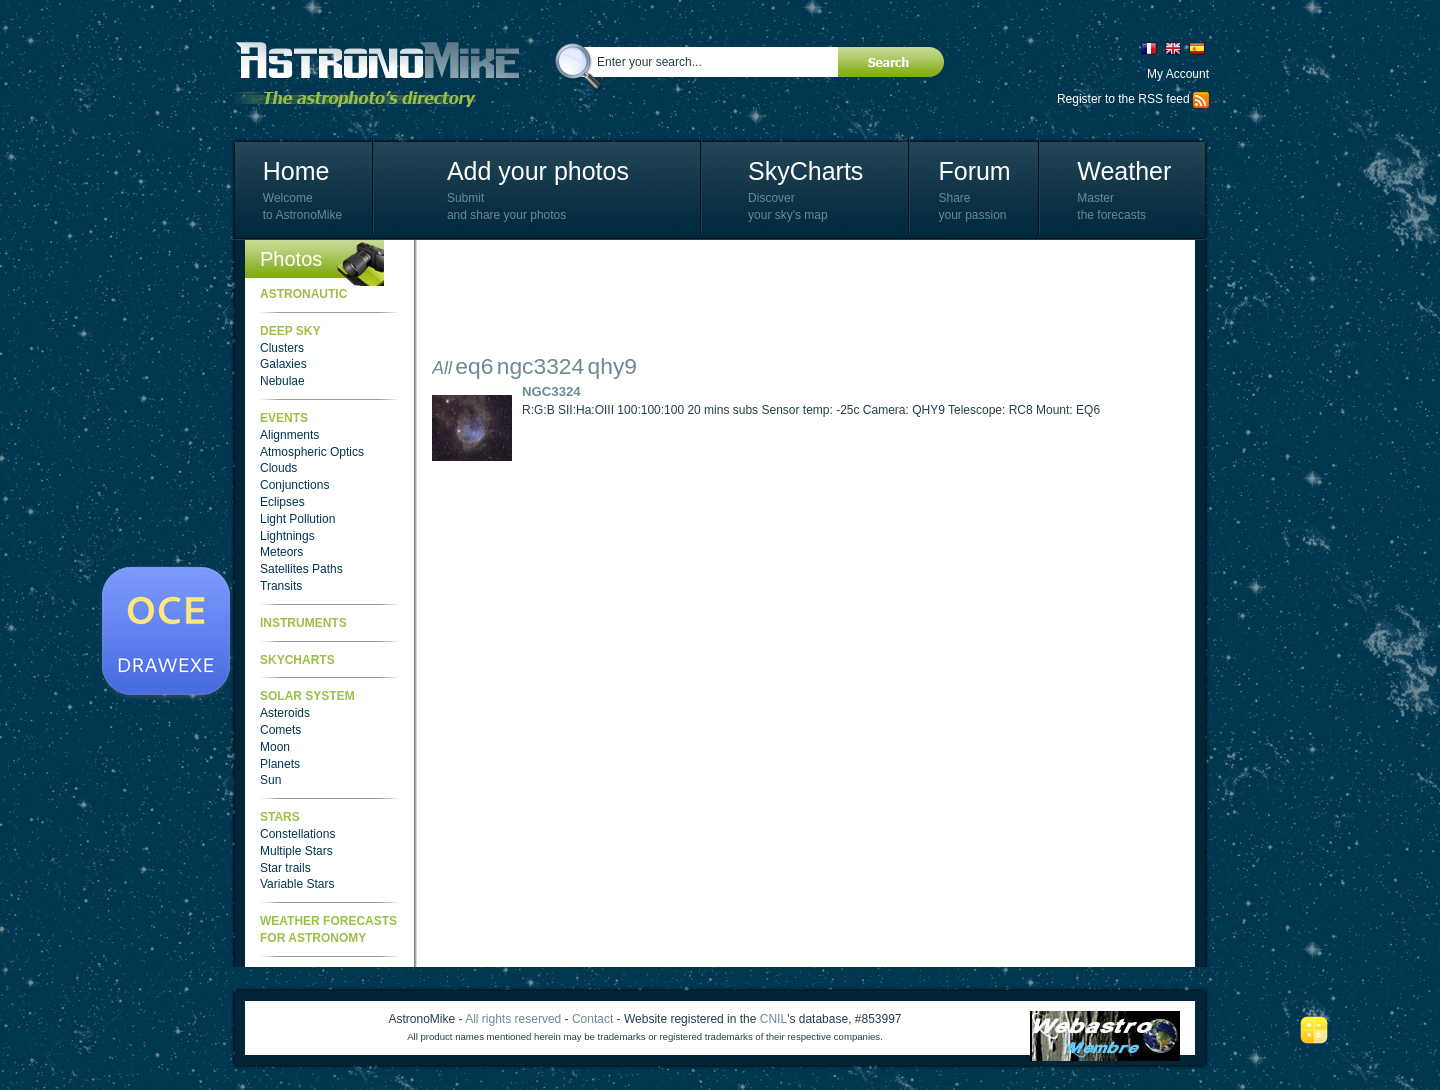  I want to click on open OCE DRAWEXE application, so click(166, 631).